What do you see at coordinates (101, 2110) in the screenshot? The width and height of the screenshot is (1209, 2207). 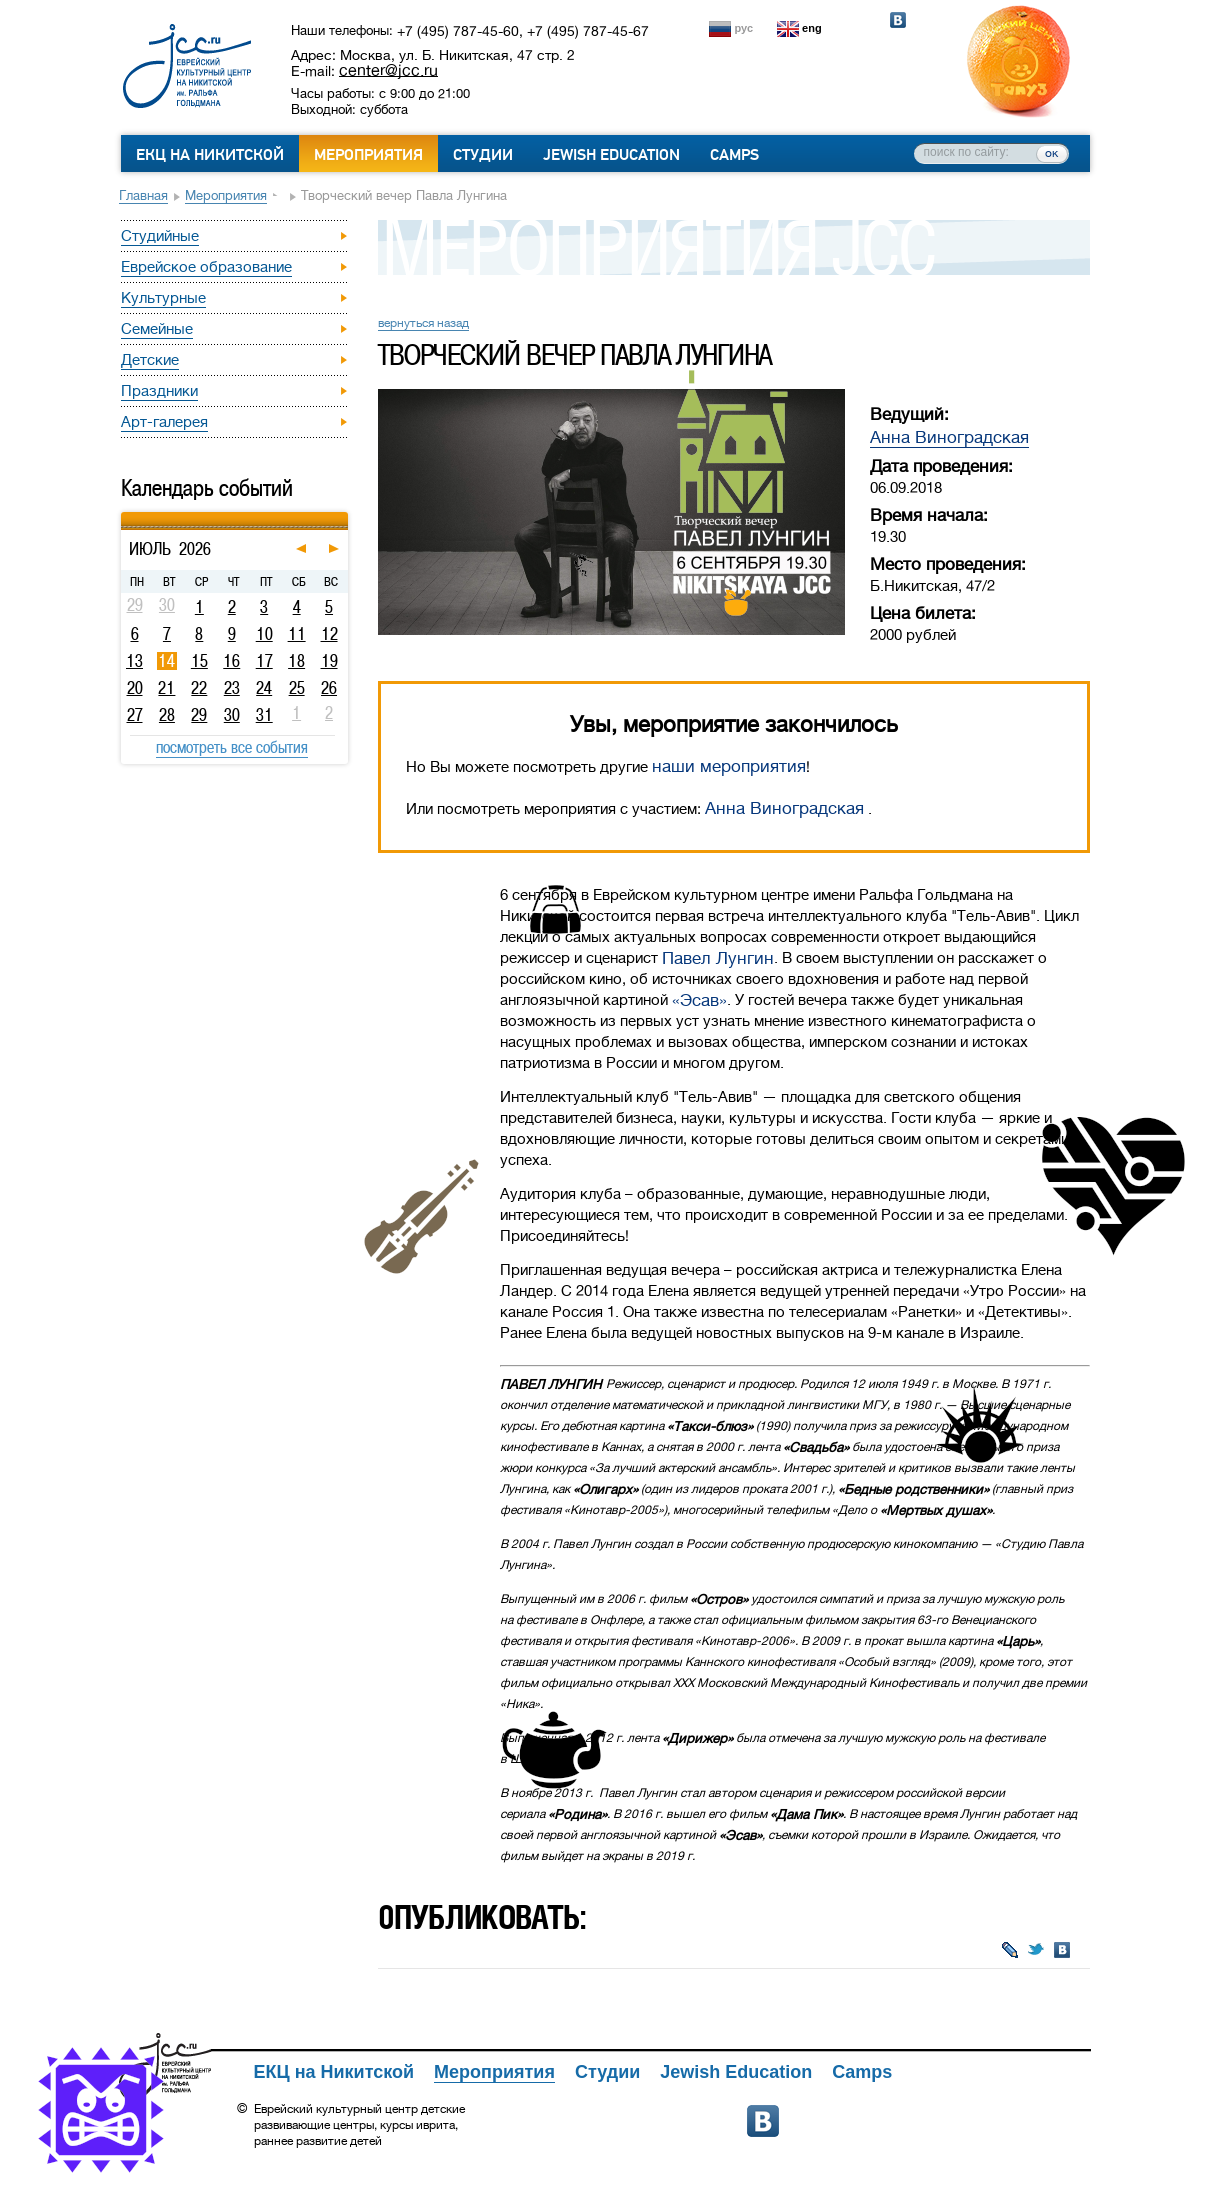 I see `thwomp enemy character from super mario games` at bounding box center [101, 2110].